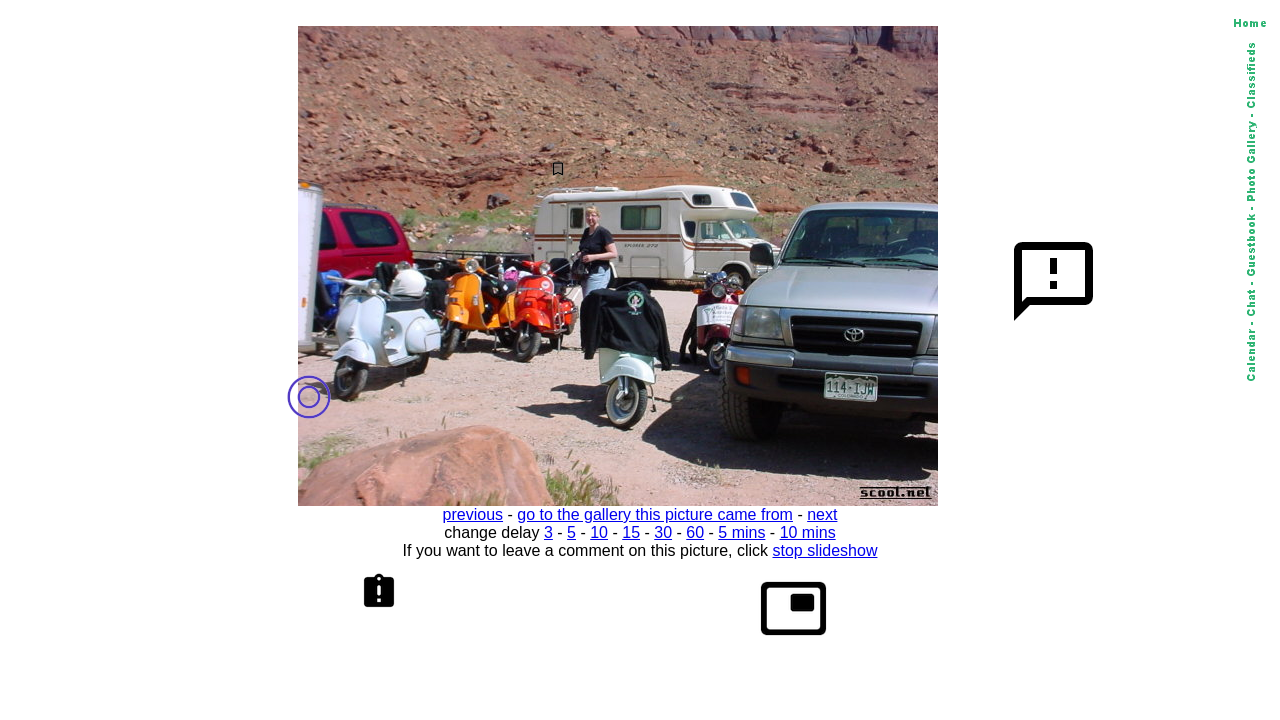 The width and height of the screenshot is (1280, 720). What do you see at coordinates (379, 592) in the screenshot?
I see `view overdue or late assignments` at bounding box center [379, 592].